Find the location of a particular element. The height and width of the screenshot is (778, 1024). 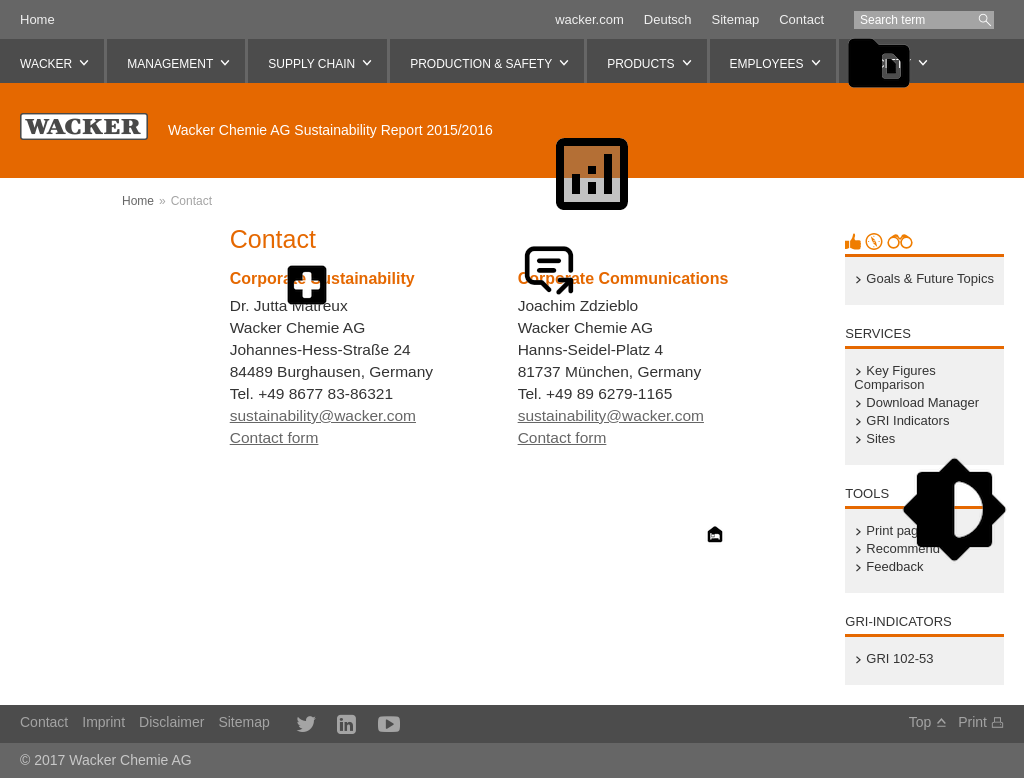

find nearby hospitals or medical facilities is located at coordinates (307, 285).